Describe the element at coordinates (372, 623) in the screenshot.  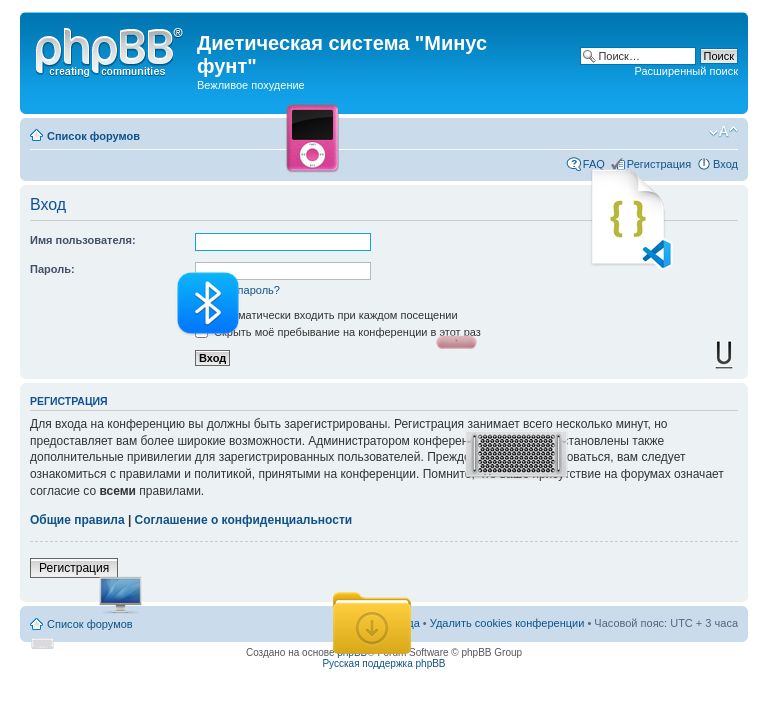
I see `access your downloads folder` at that location.